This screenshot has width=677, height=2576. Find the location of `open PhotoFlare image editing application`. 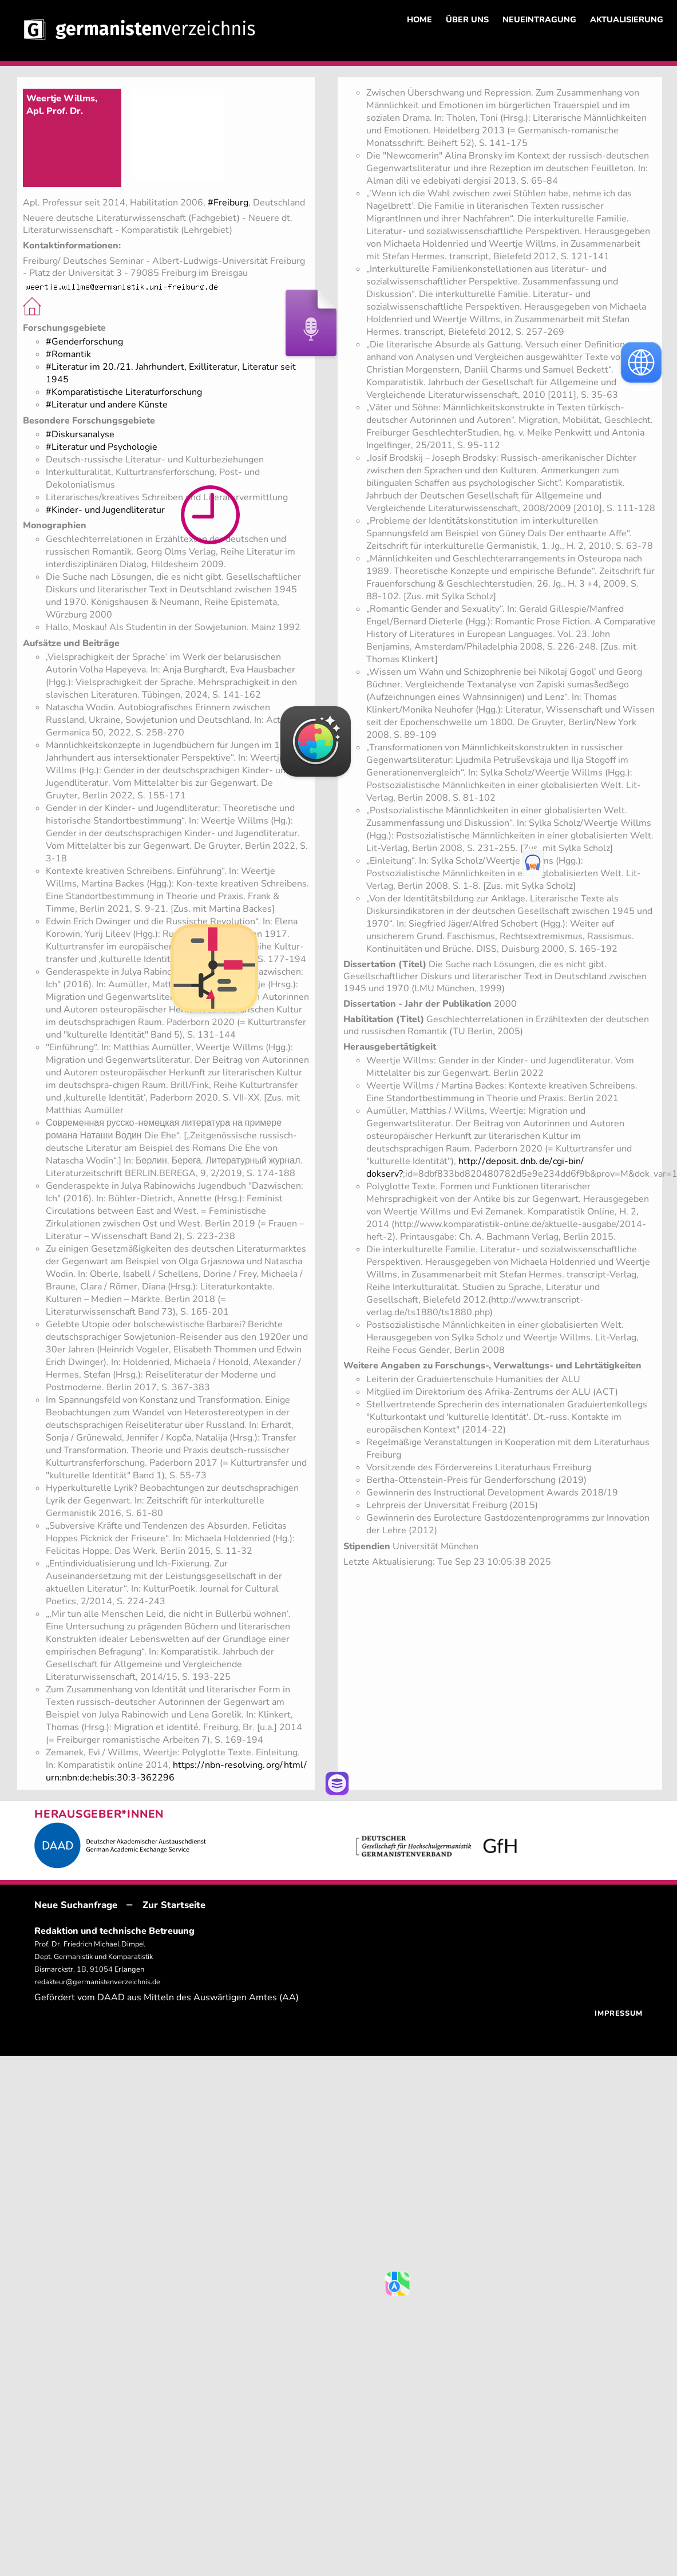

open PhotoFlare image editing application is located at coordinates (315, 741).